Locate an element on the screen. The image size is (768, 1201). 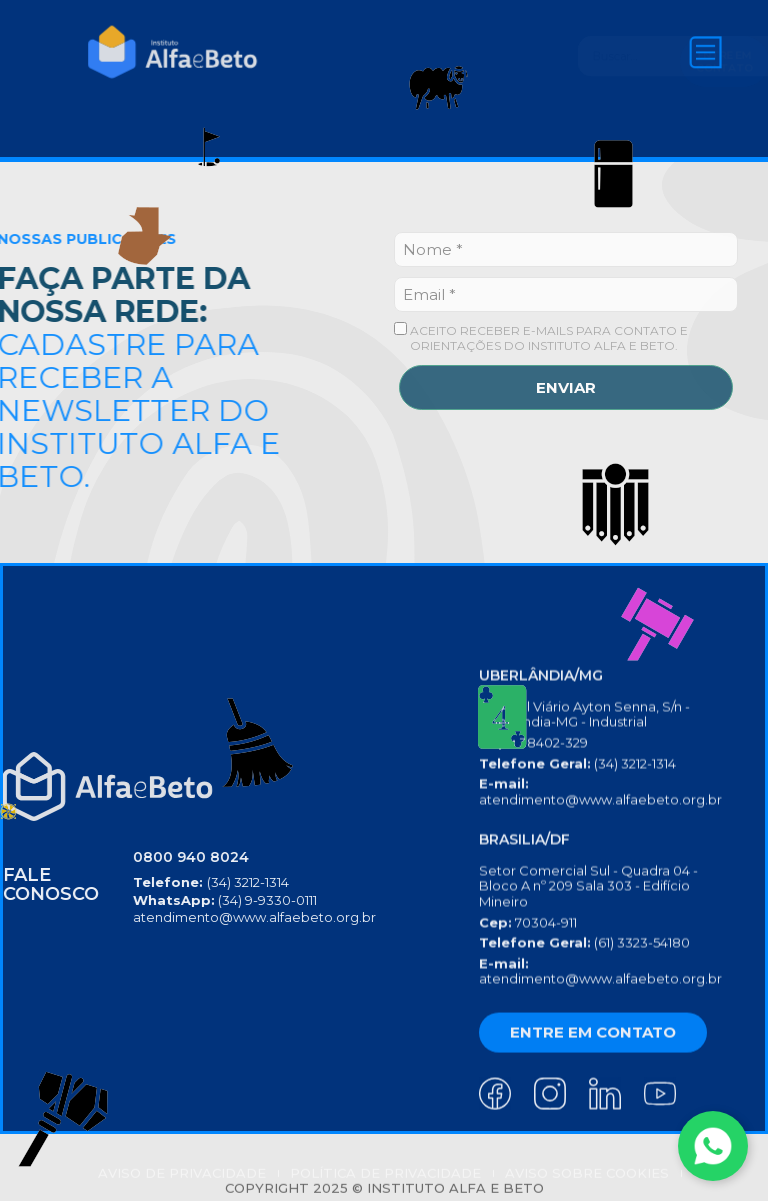
access golf or mini-golf game is located at coordinates (209, 147).